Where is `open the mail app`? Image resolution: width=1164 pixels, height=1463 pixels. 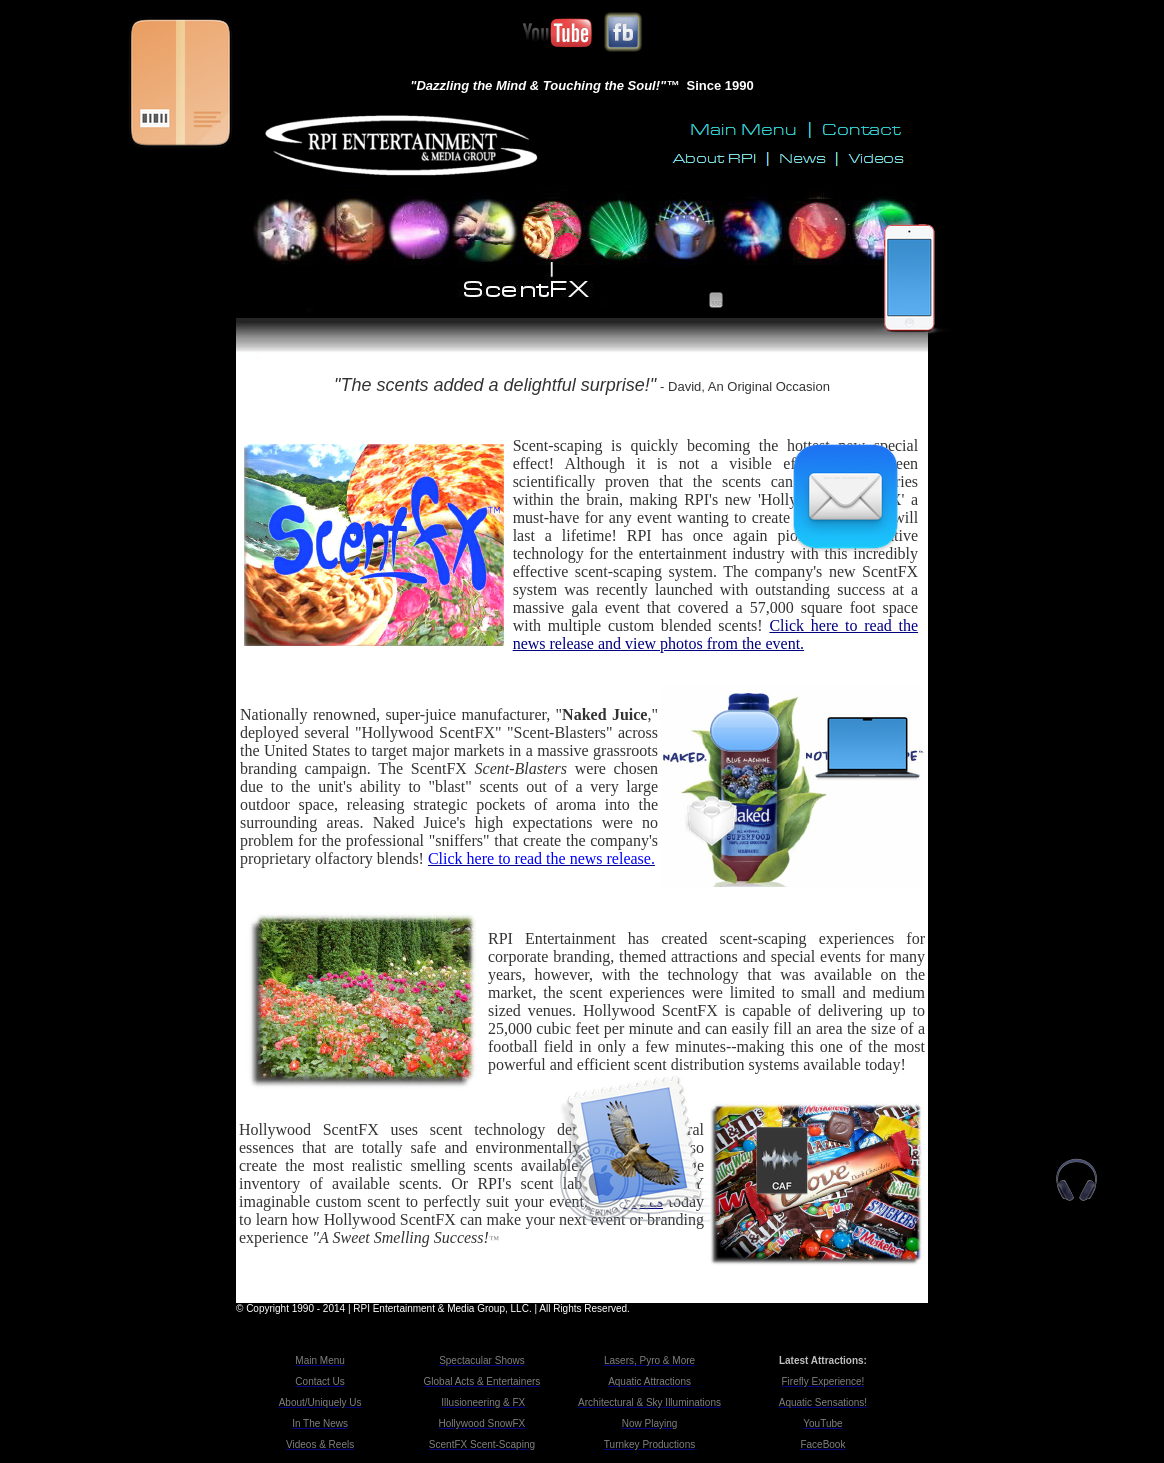 open the mail app is located at coordinates (845, 496).